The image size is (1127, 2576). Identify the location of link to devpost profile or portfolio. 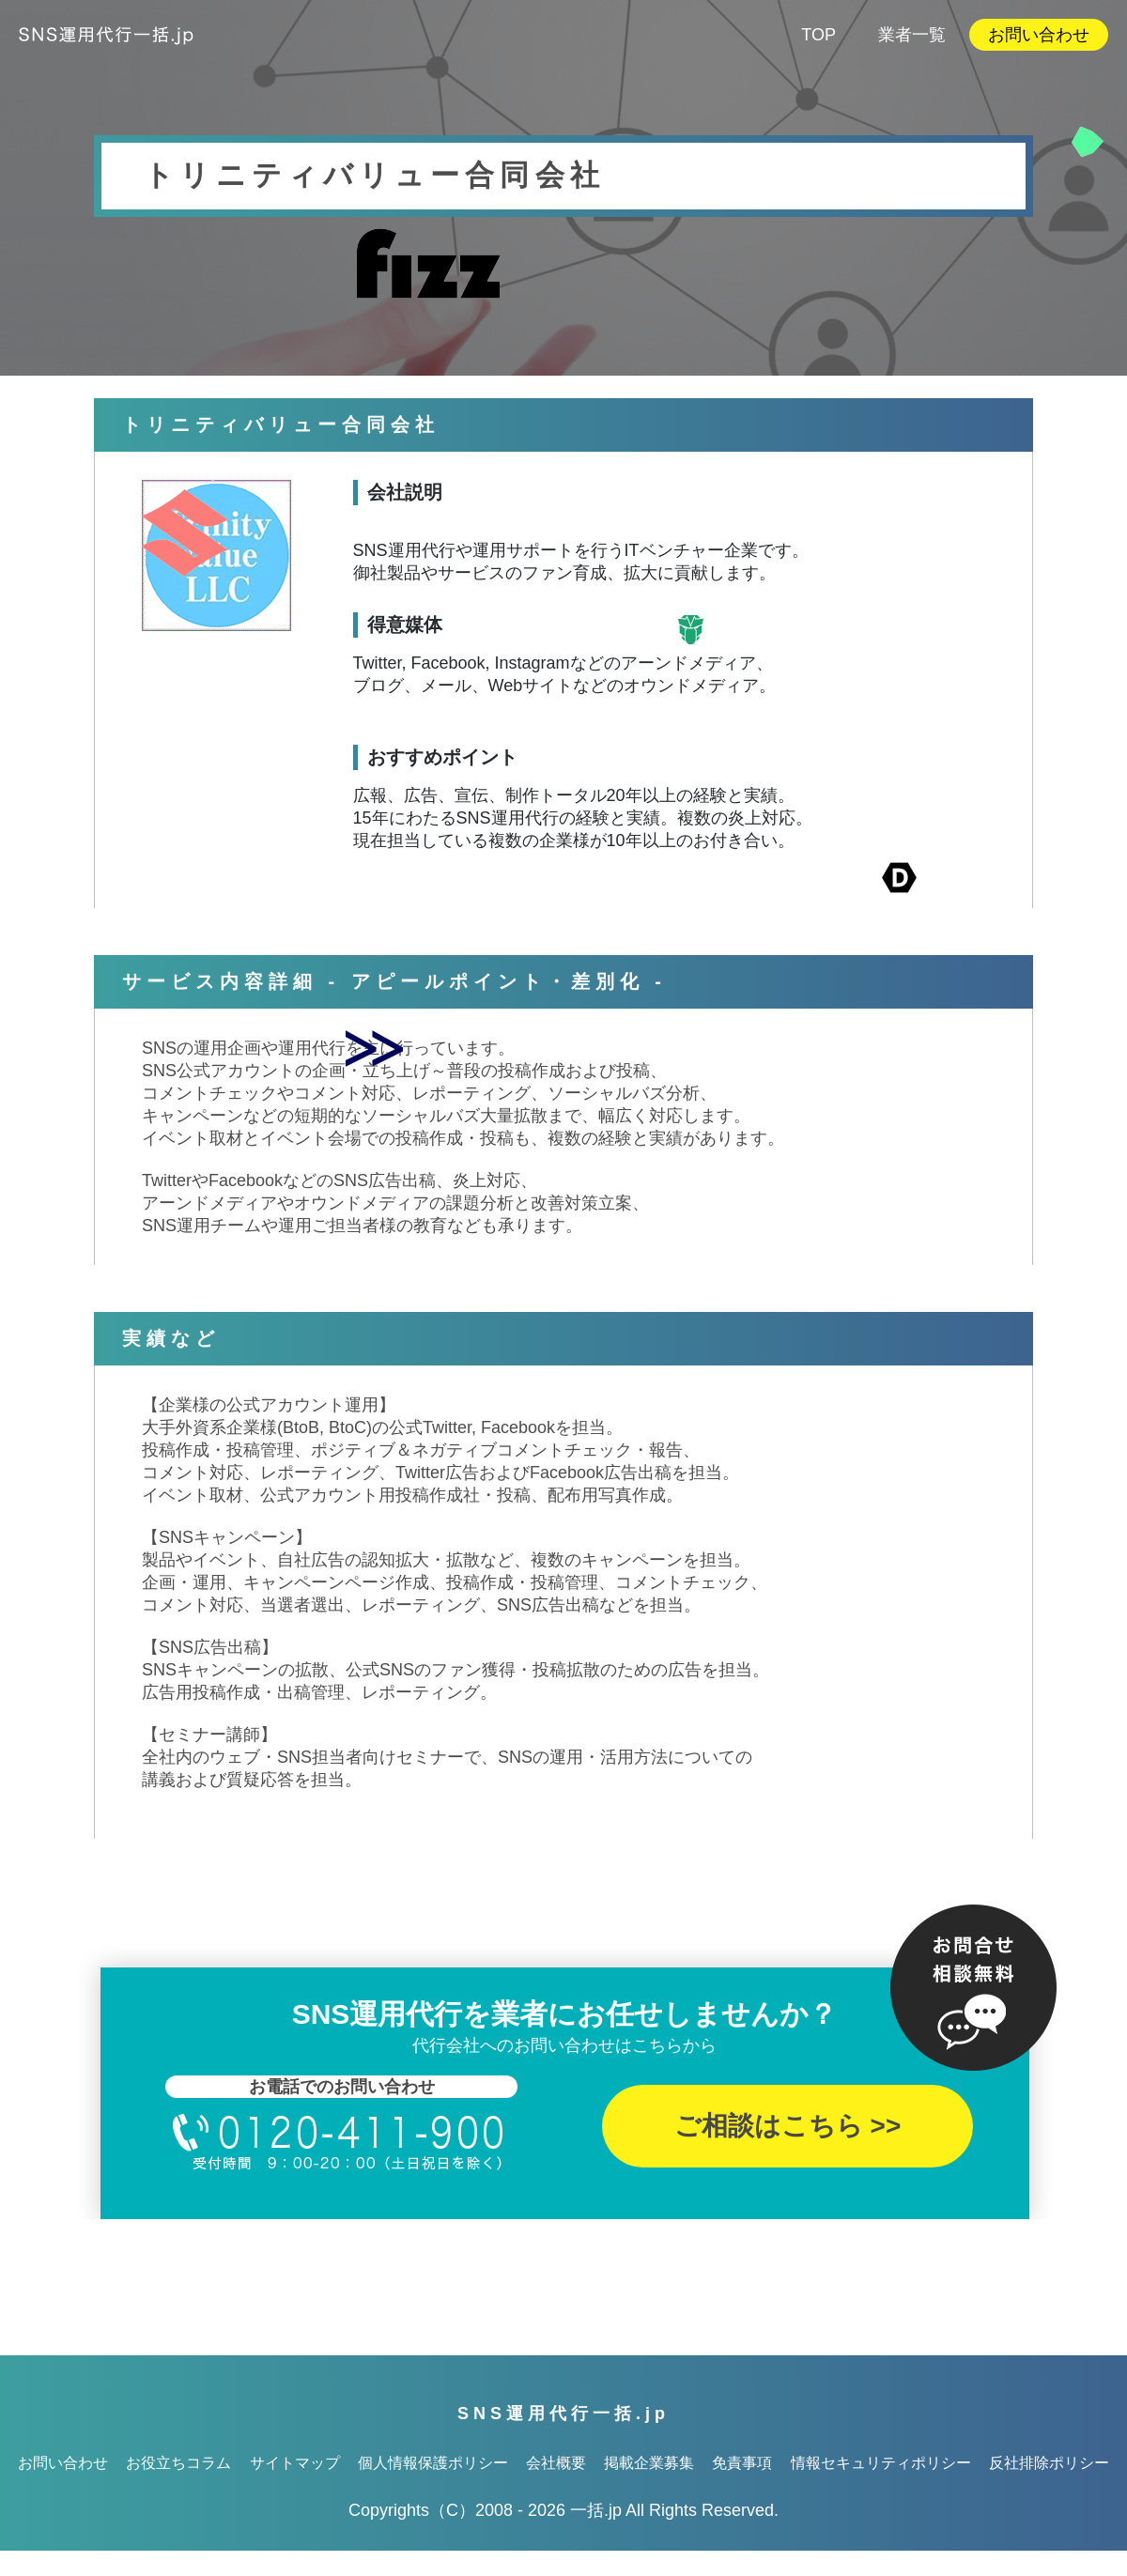
(899, 877).